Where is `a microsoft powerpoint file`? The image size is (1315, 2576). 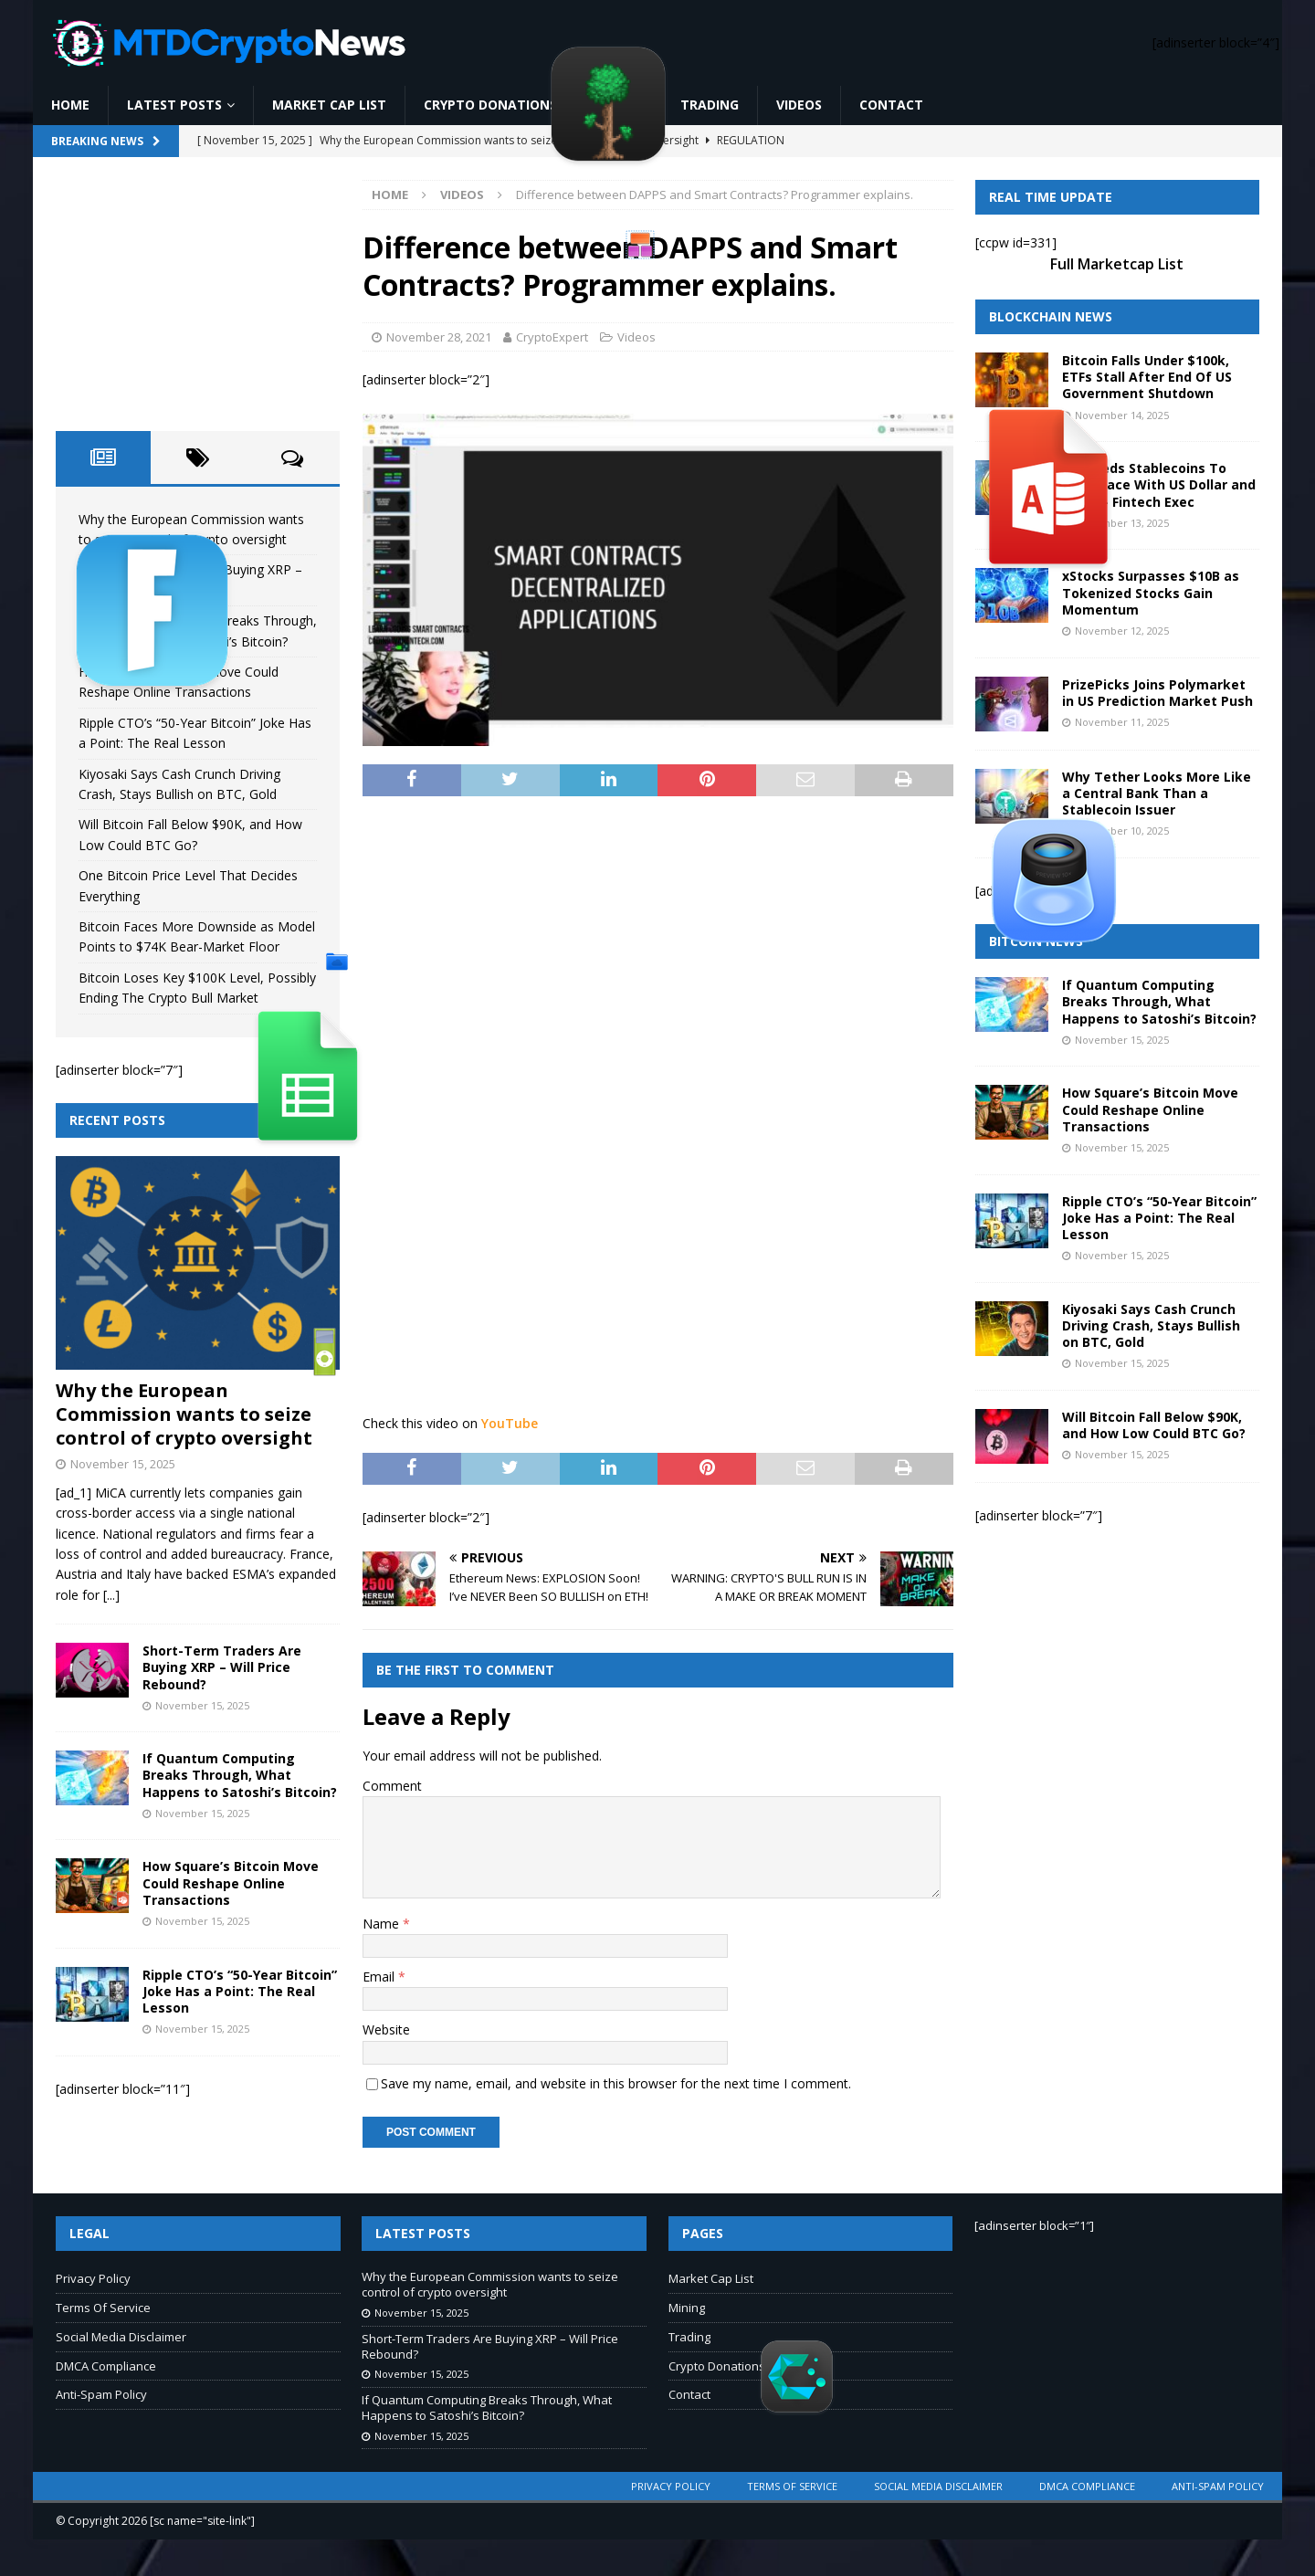 a microsoft powerpoint file is located at coordinates (122, 1898).